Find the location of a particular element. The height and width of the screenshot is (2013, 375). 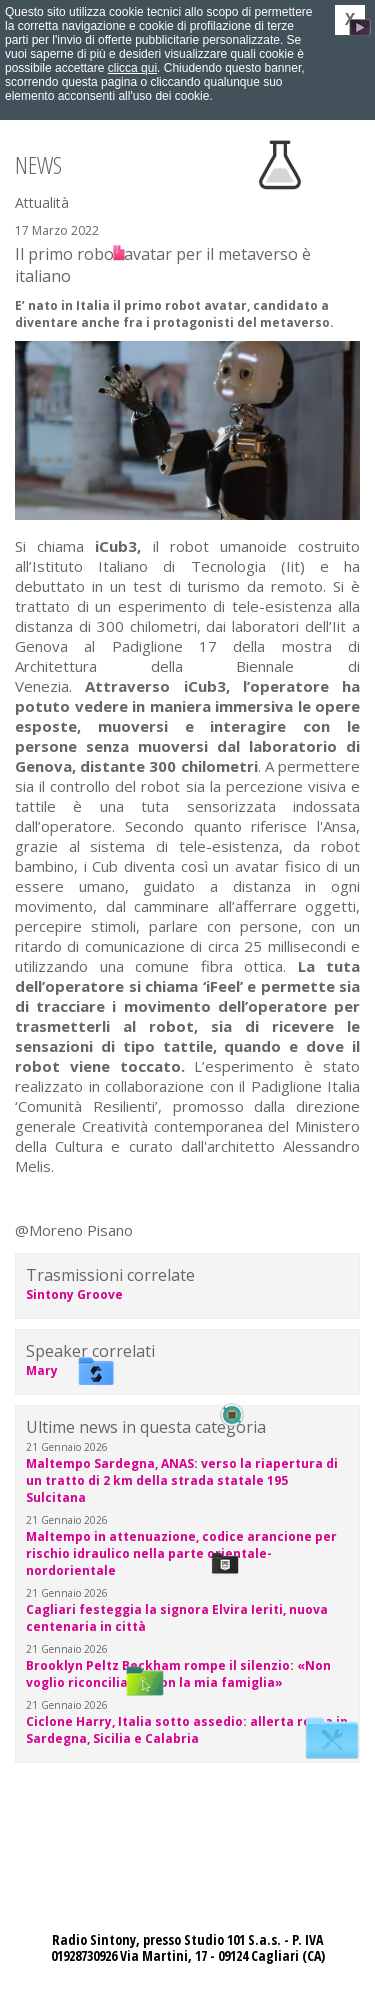

folder containing cursor or pointer assets is located at coordinates (145, 1682).